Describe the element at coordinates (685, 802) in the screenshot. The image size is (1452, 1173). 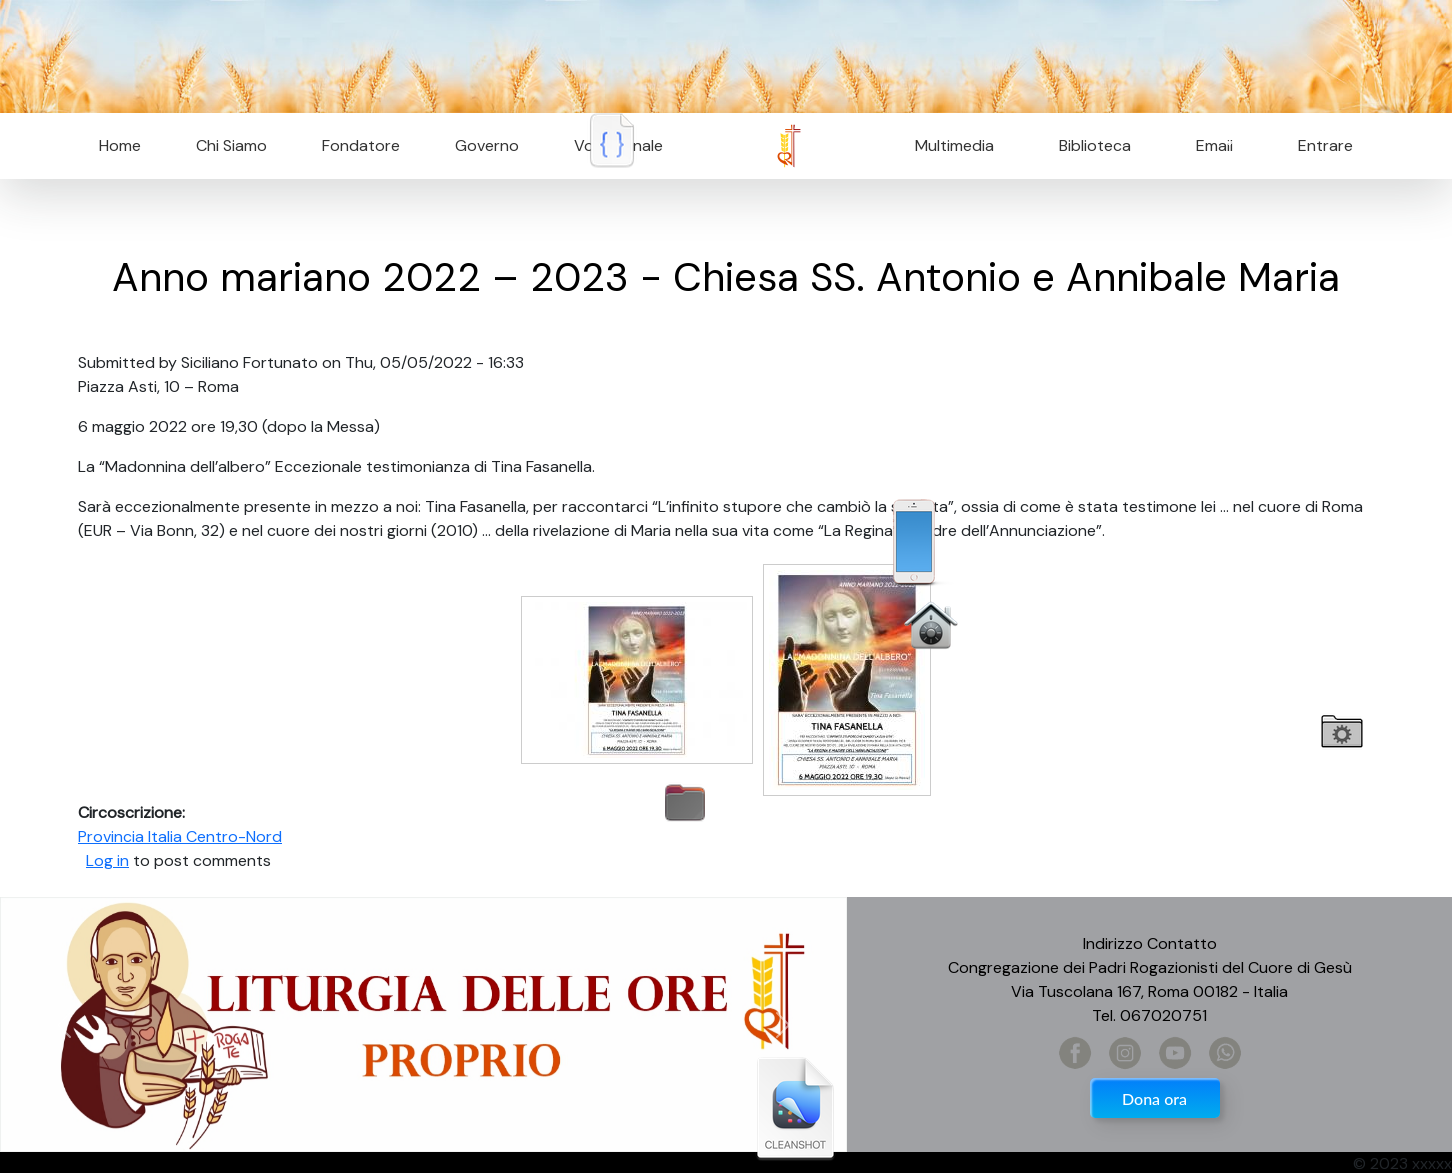
I see `open a folder or directory` at that location.